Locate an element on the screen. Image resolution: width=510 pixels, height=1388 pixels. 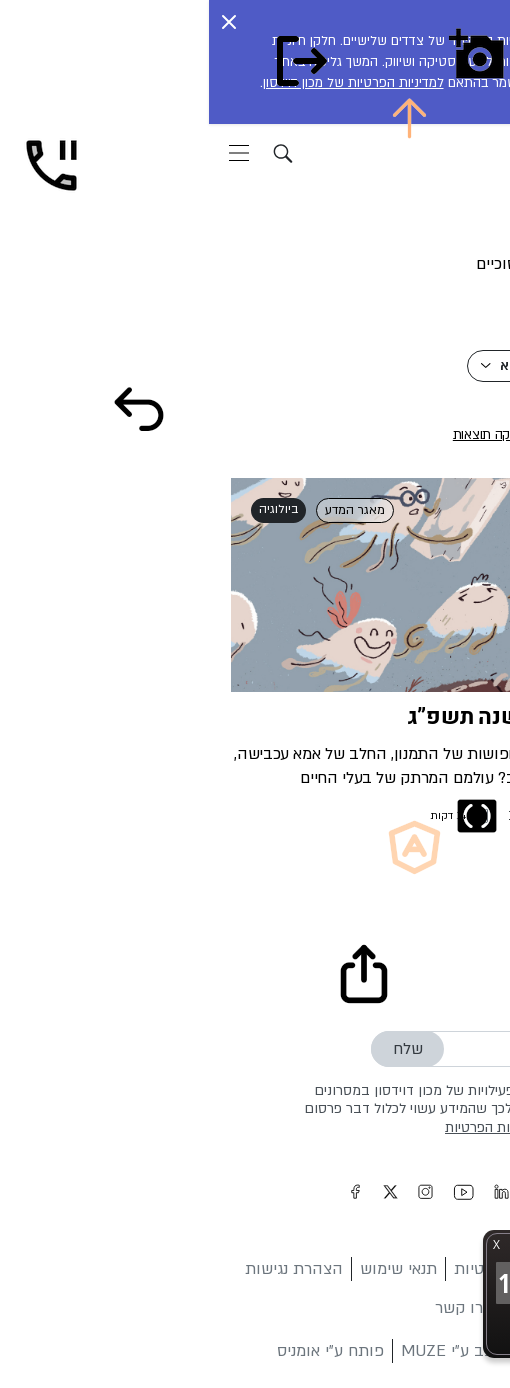
call on hold is located at coordinates (51, 165).